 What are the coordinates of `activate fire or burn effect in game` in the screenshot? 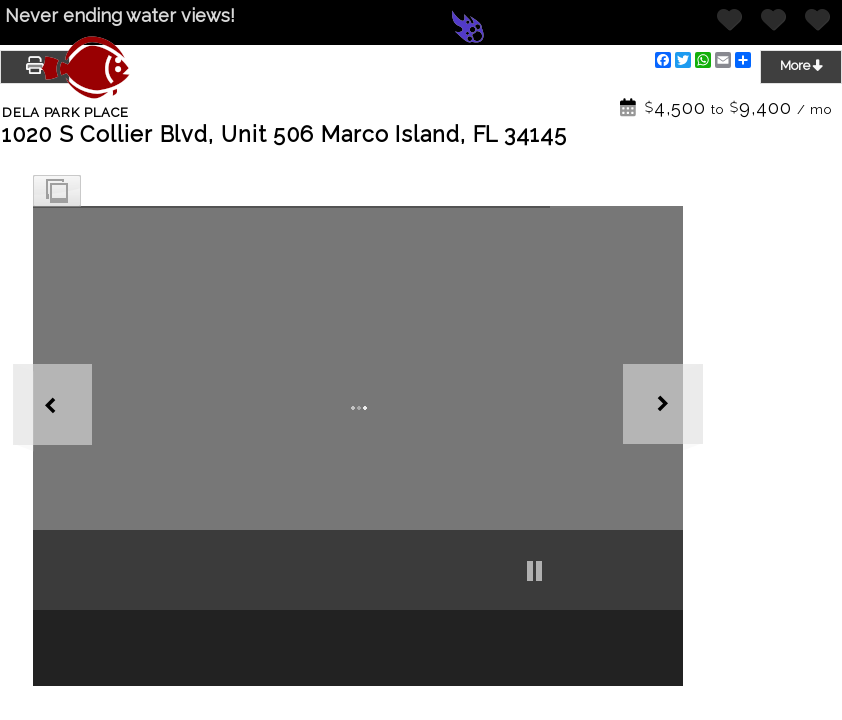 It's located at (467, 26).